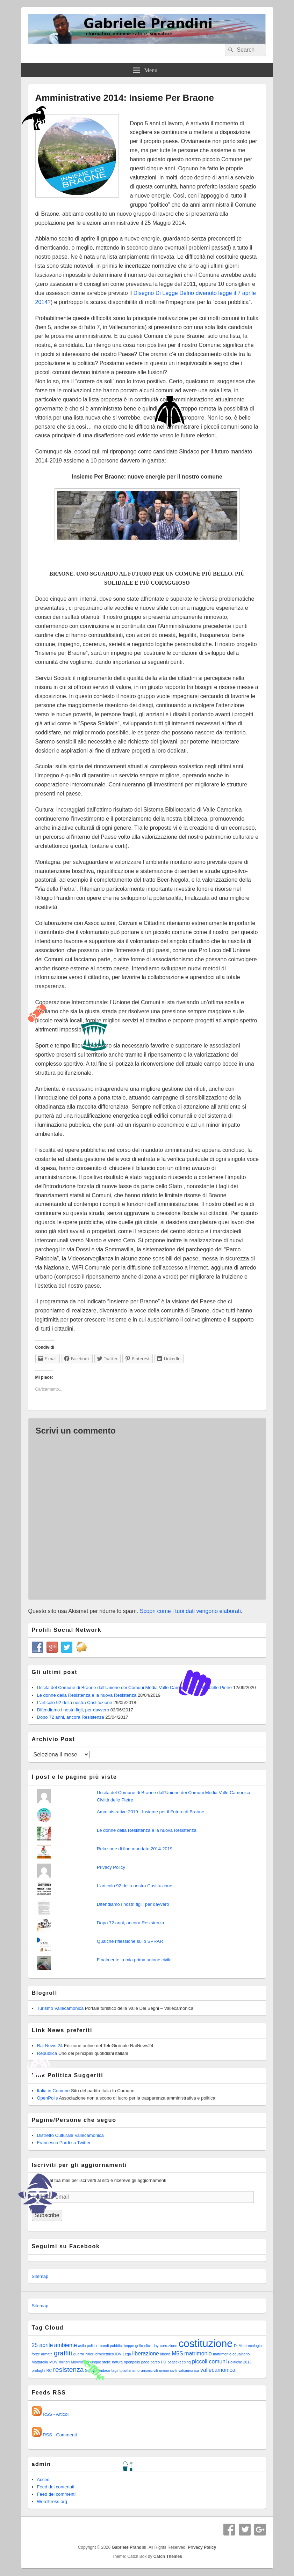  Describe the element at coordinates (38, 2067) in the screenshot. I see `view satellite or orbital tracking features` at that location.